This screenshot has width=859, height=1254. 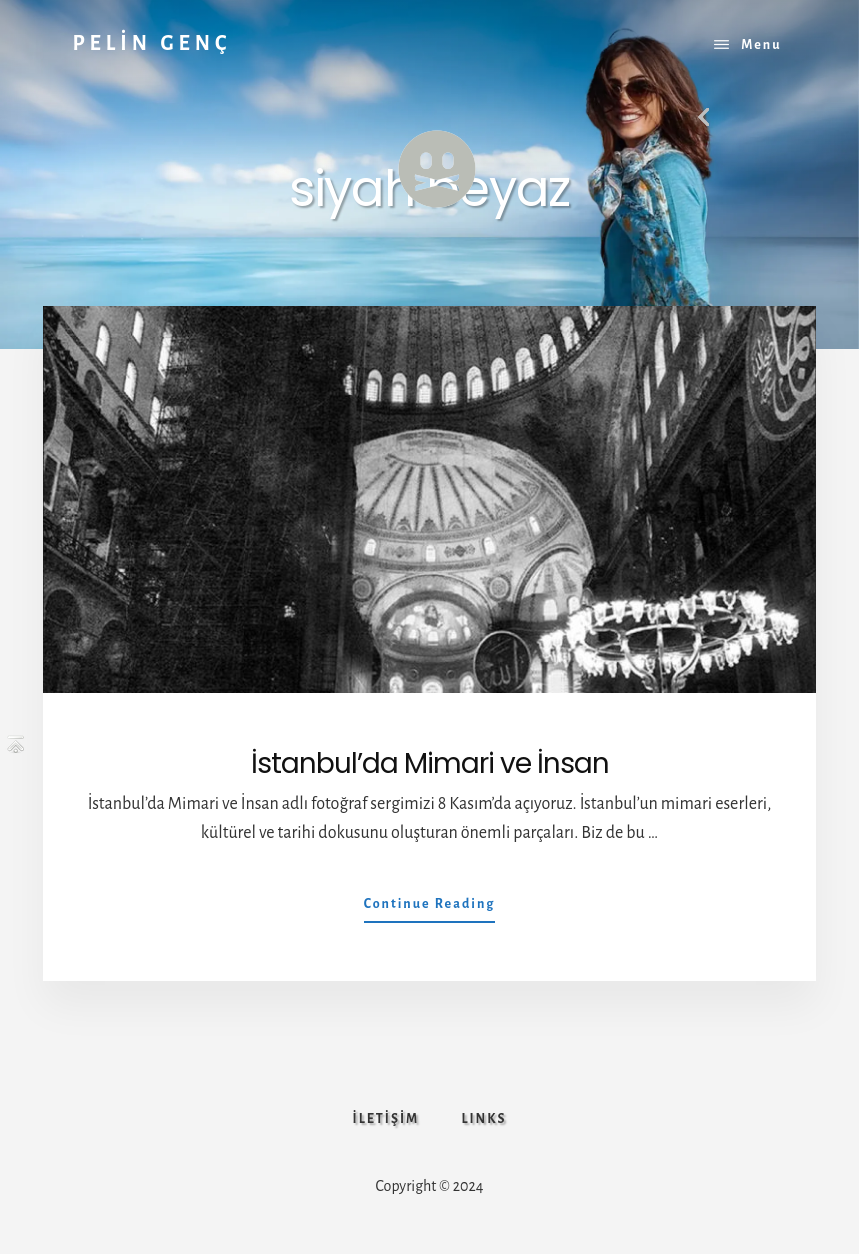 What do you see at coordinates (15, 744) in the screenshot?
I see `scroll to top of page` at bounding box center [15, 744].